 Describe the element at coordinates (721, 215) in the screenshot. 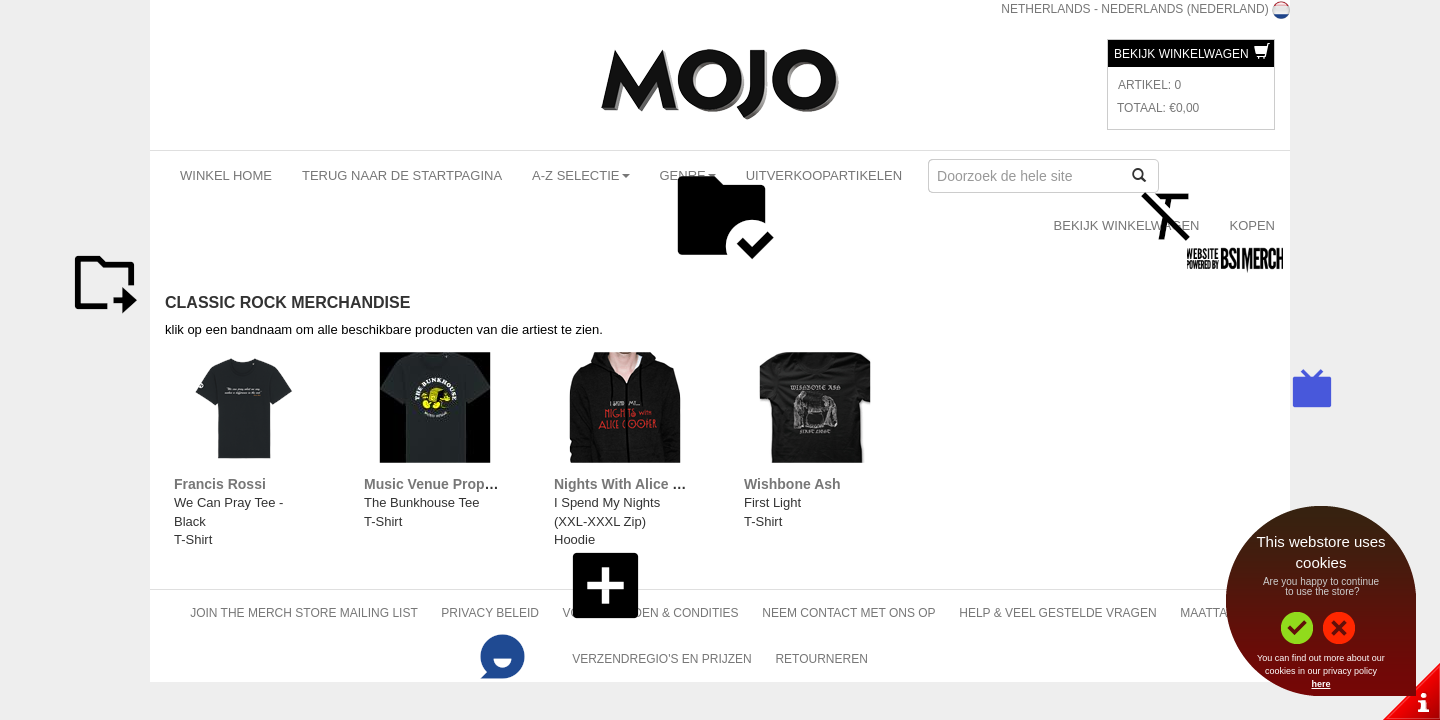

I see `folder verified or approved` at that location.